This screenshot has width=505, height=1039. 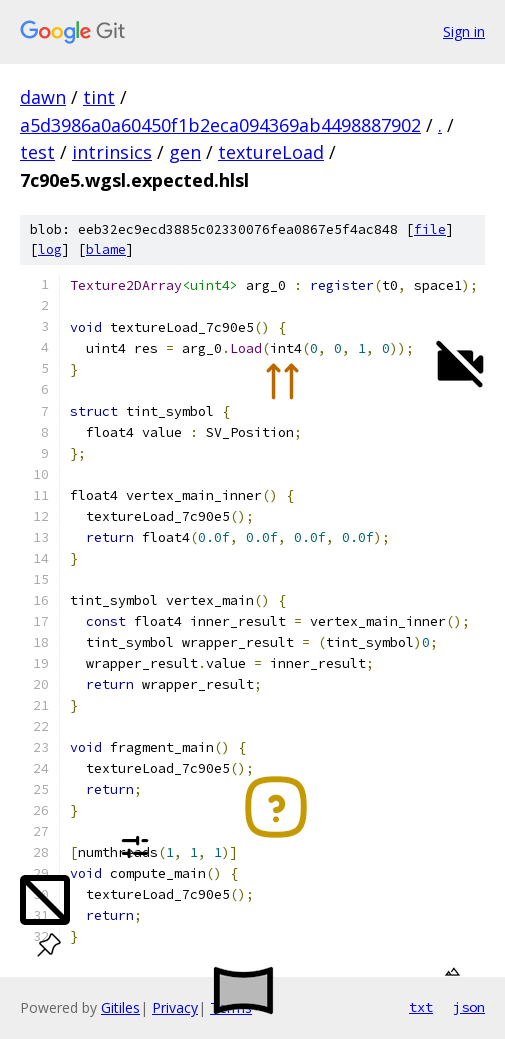 I want to click on access help or support resources, so click(x=276, y=807).